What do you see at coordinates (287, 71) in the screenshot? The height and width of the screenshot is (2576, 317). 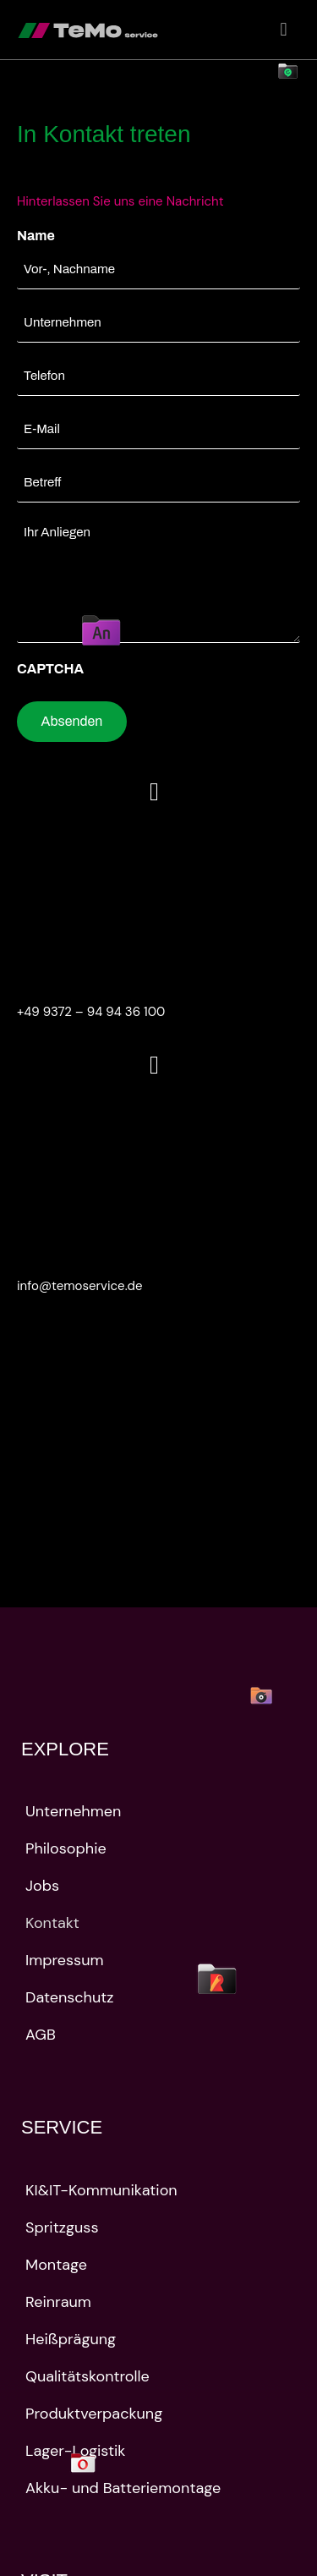 I see `folder containing cucumber/gherkin test files` at bounding box center [287, 71].